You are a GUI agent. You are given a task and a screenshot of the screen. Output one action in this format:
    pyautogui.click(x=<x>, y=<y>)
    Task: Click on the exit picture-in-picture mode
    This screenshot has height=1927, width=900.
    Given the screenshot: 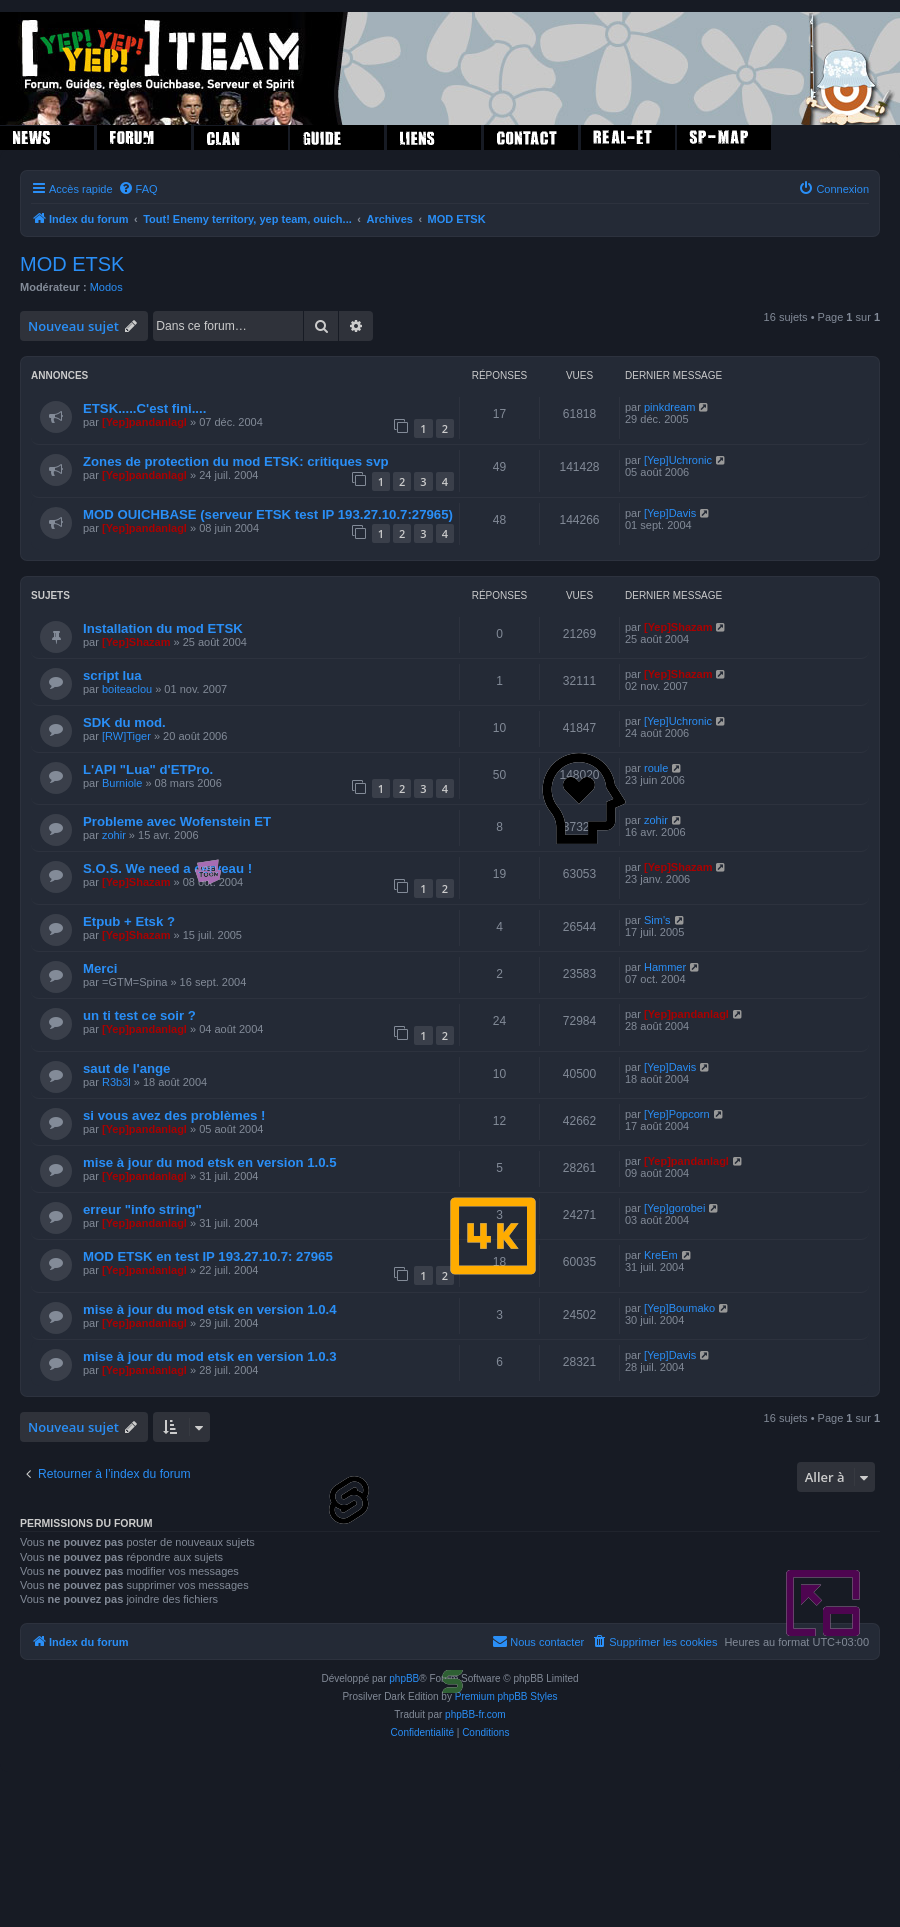 What is the action you would take?
    pyautogui.click(x=823, y=1603)
    